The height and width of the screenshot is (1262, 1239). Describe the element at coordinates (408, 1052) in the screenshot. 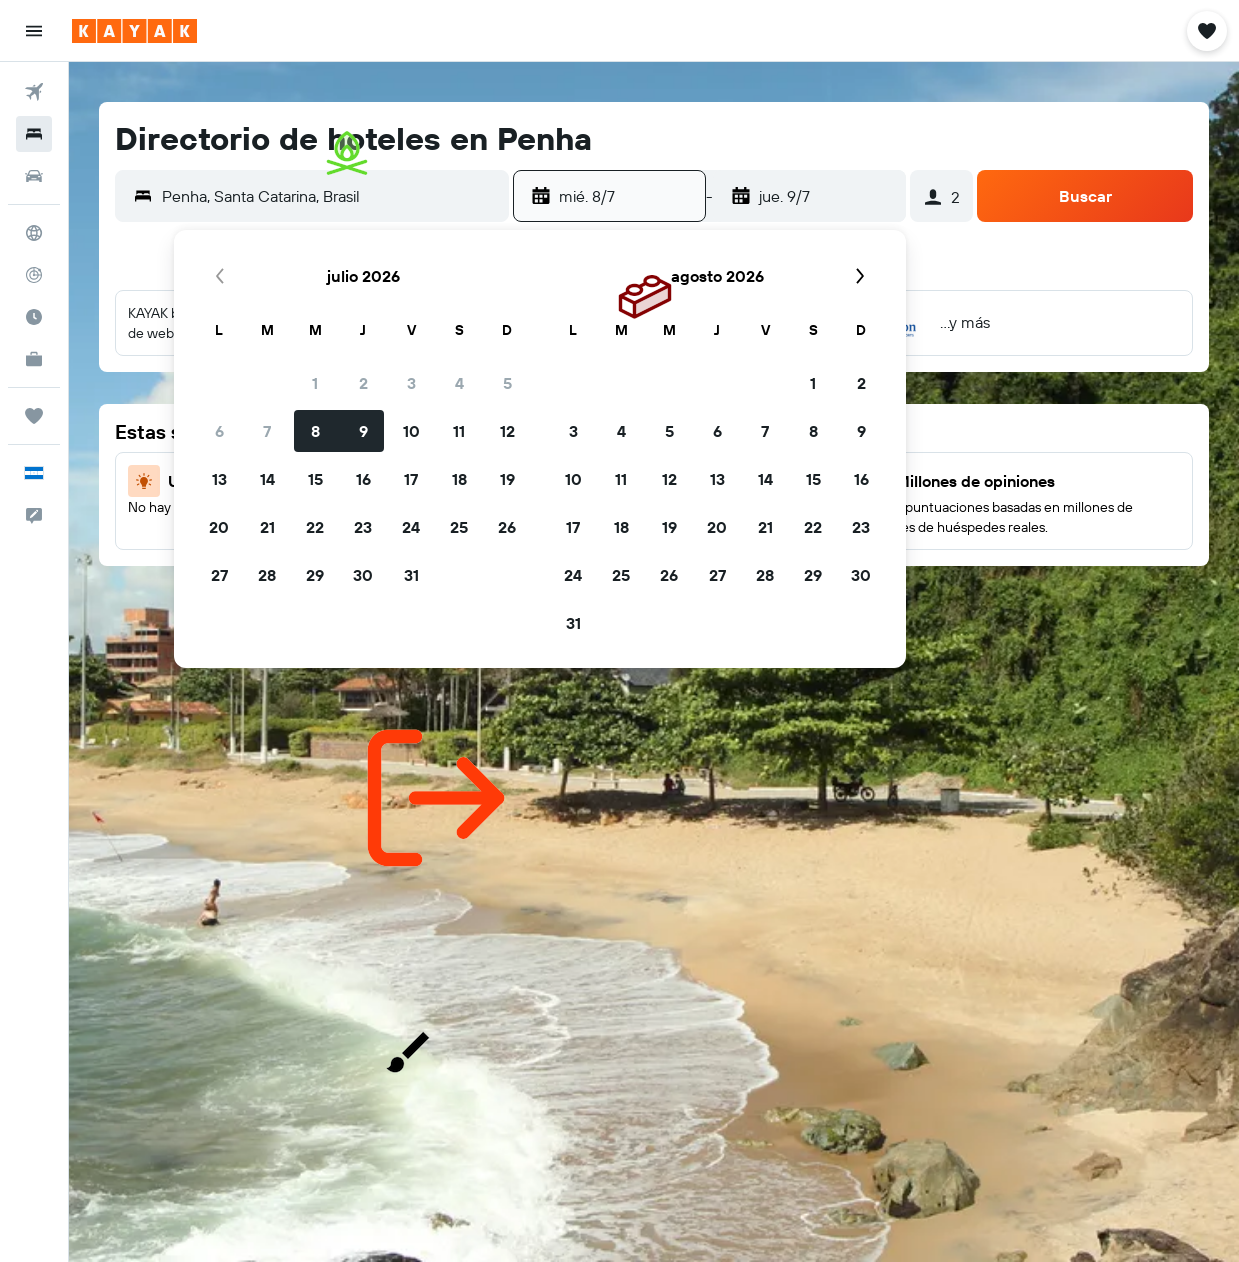

I see `access drawing or painting tools` at that location.